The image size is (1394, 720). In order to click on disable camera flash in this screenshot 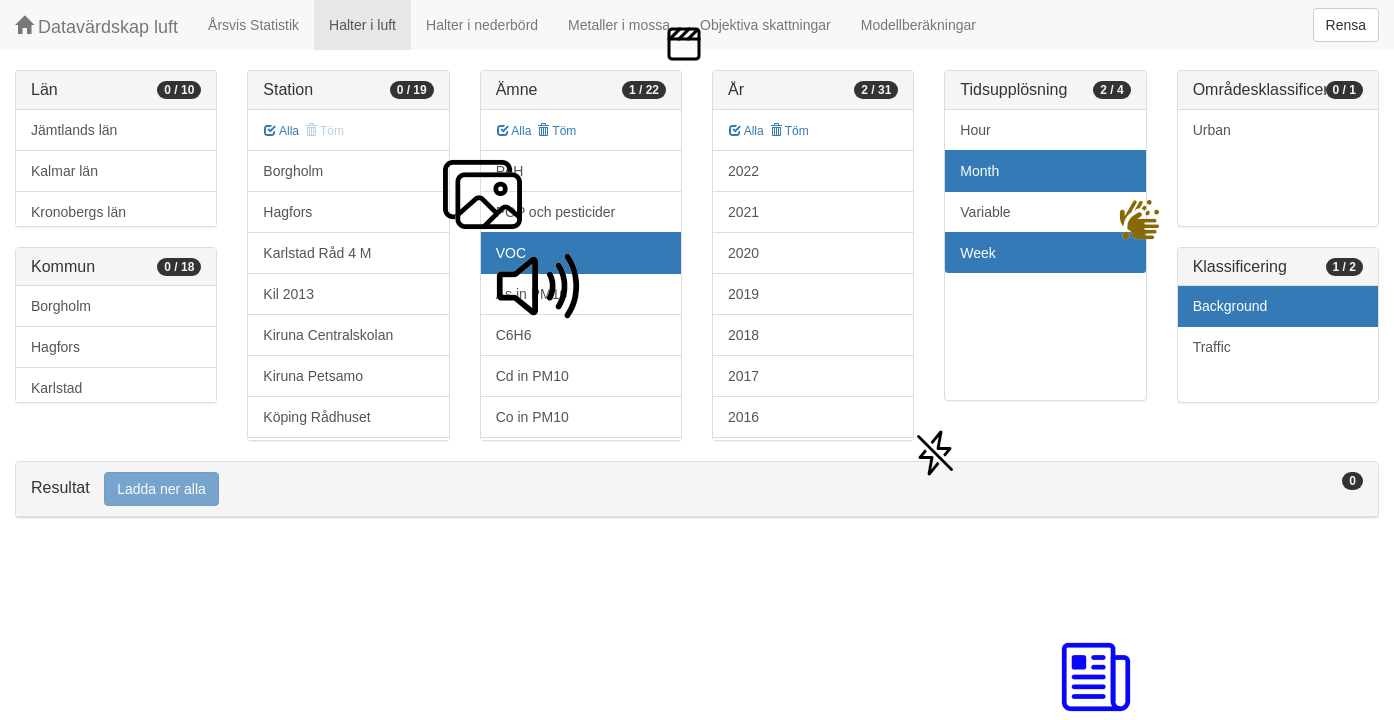, I will do `click(935, 453)`.